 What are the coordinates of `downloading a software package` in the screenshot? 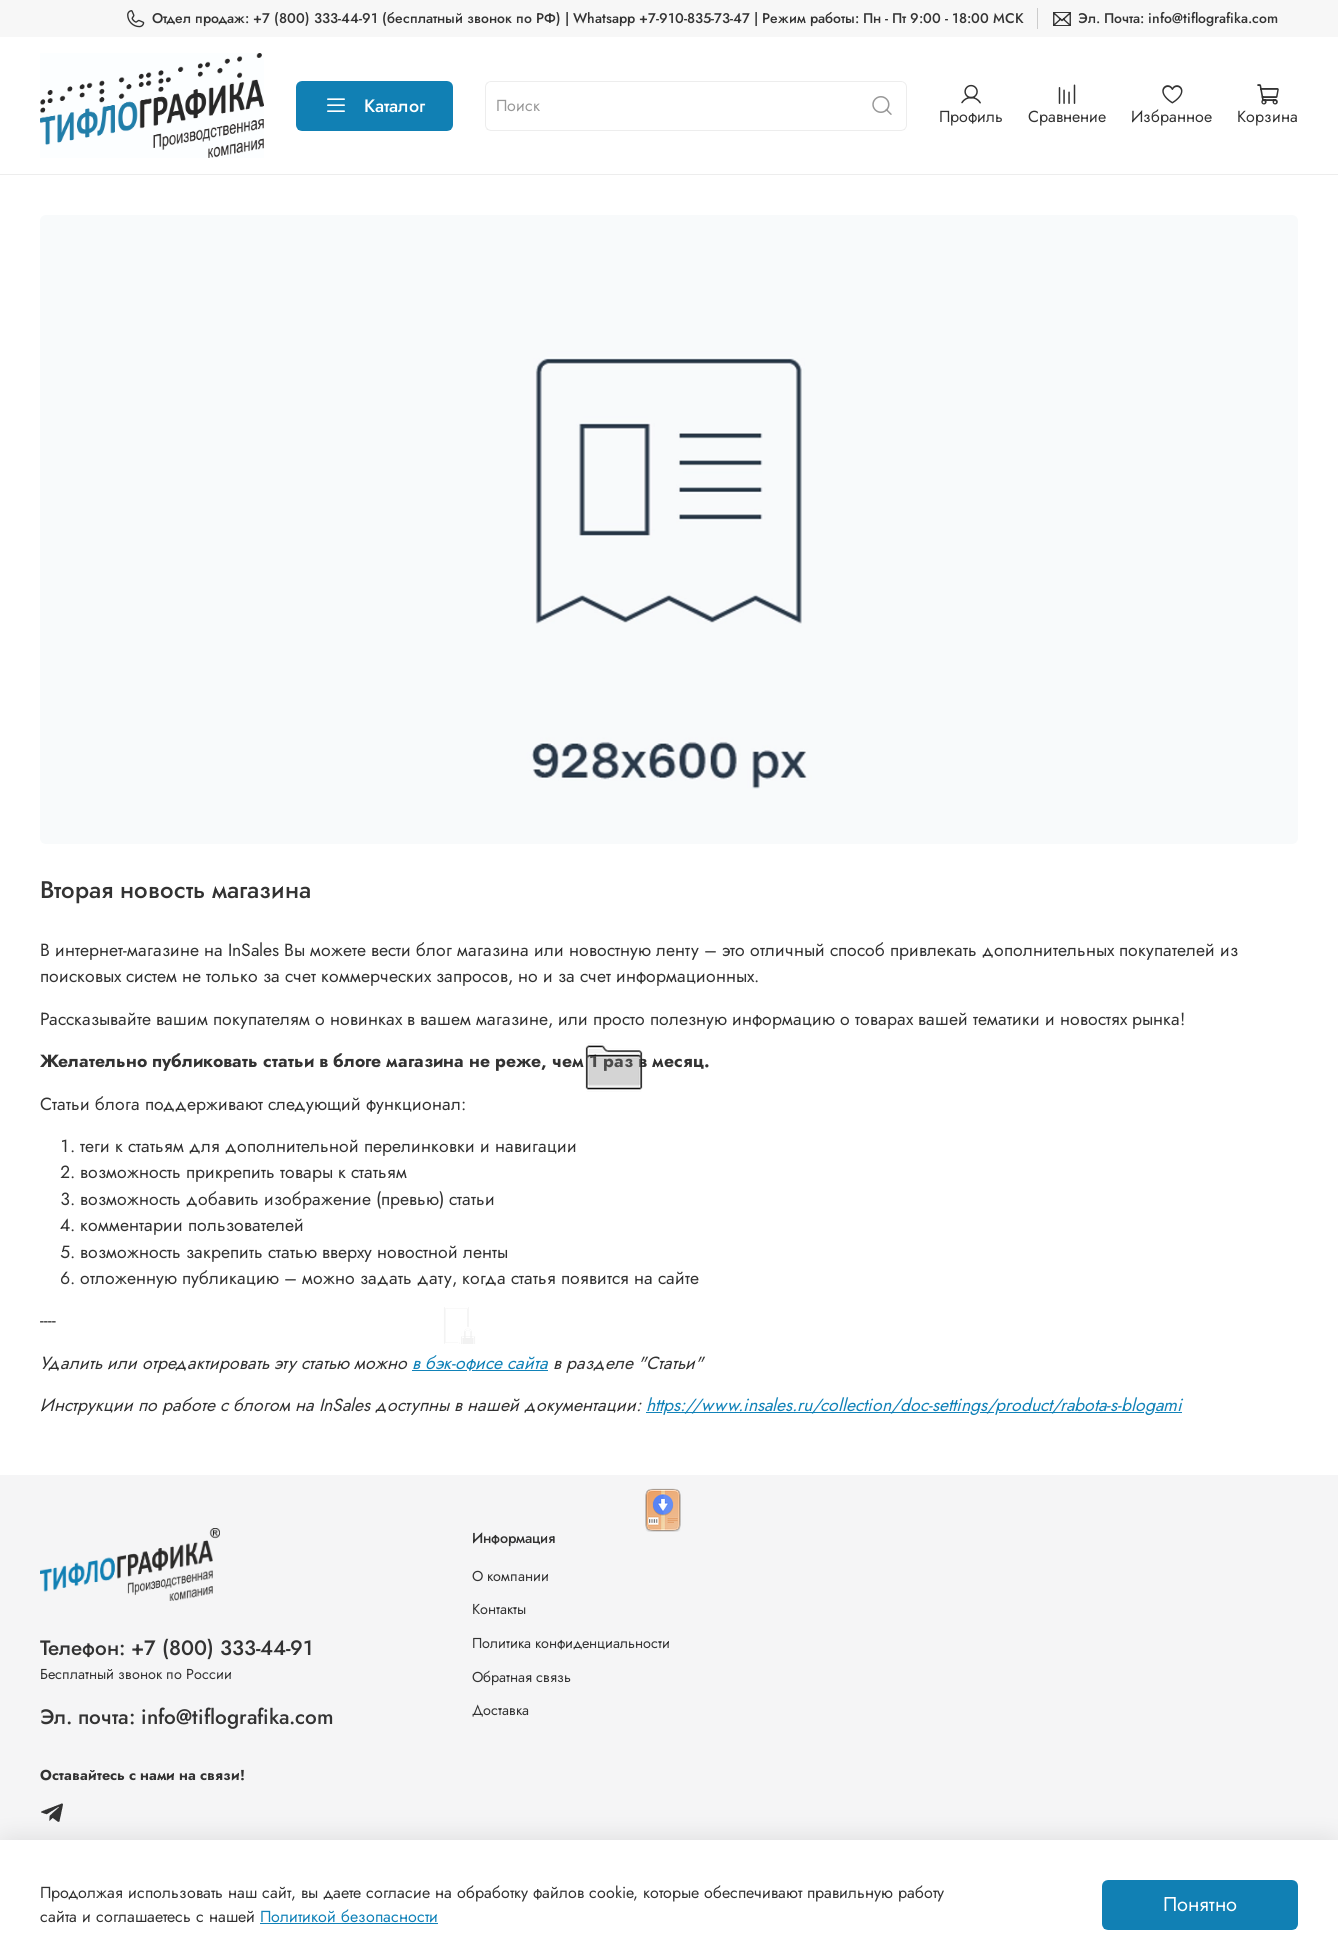 It's located at (663, 1510).